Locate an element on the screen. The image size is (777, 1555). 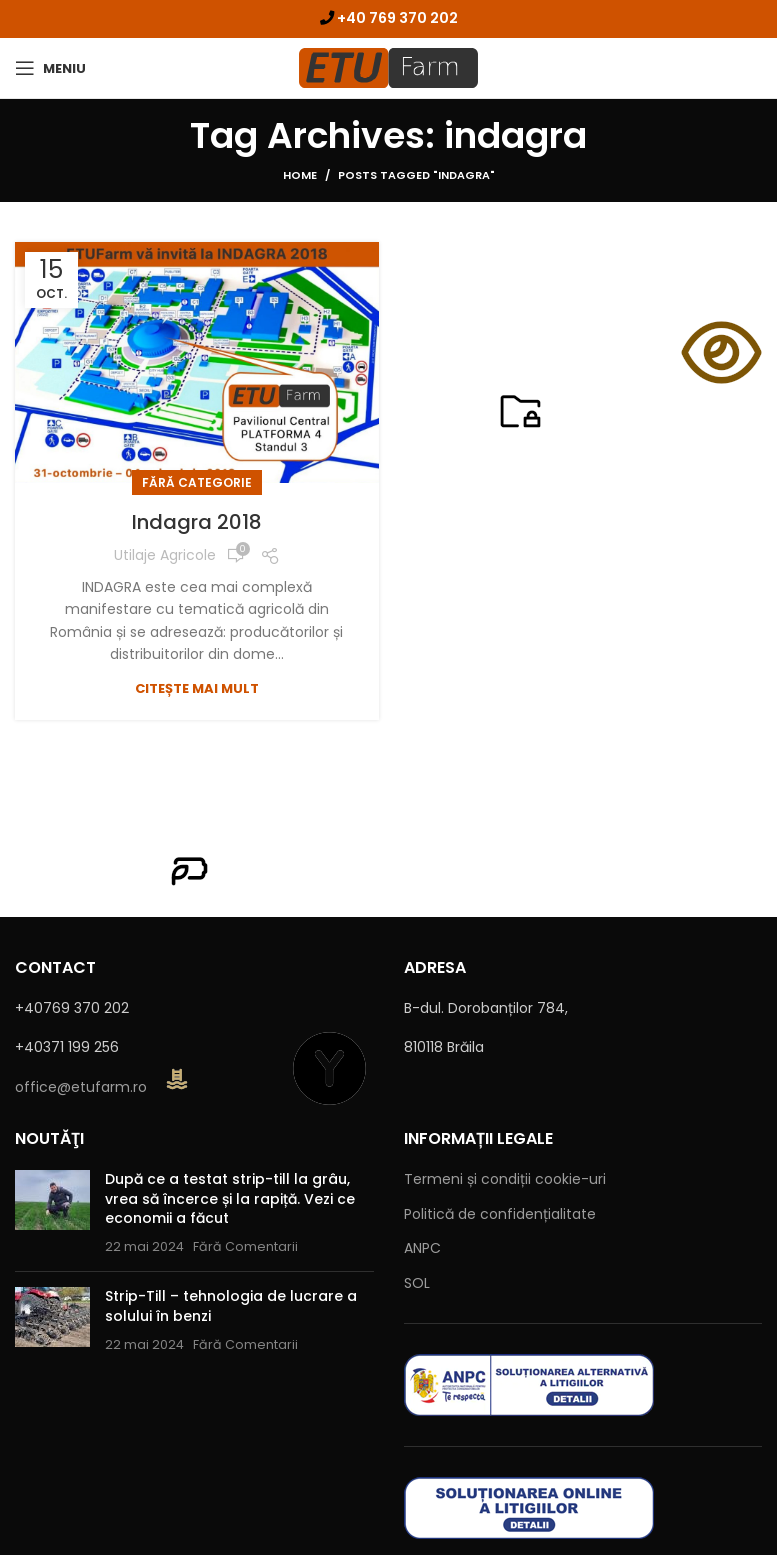
view or preview content is located at coordinates (721, 352).